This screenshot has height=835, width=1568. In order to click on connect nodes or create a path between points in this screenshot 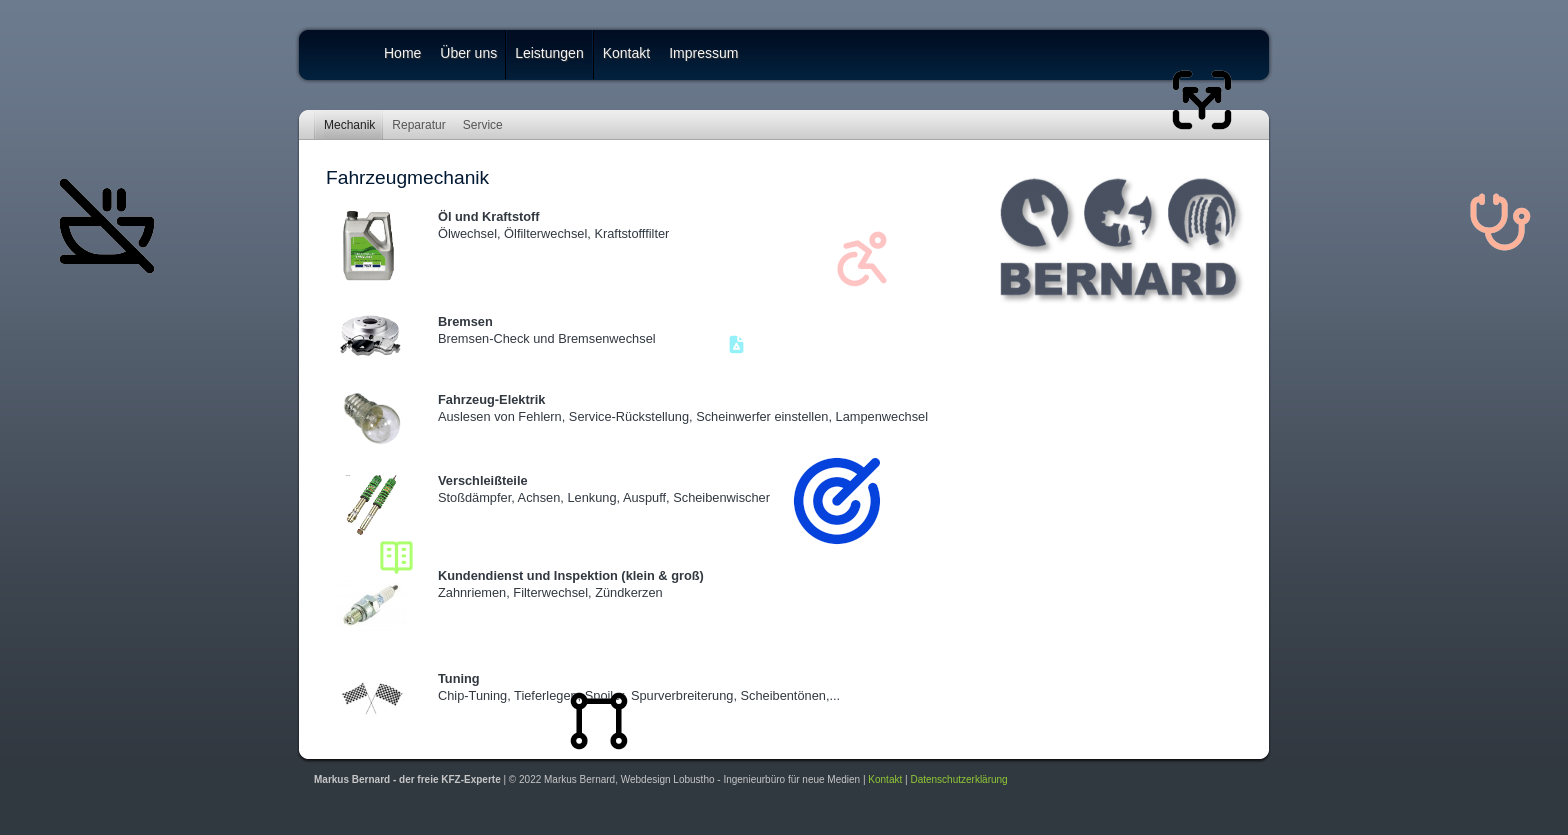, I will do `click(599, 721)`.